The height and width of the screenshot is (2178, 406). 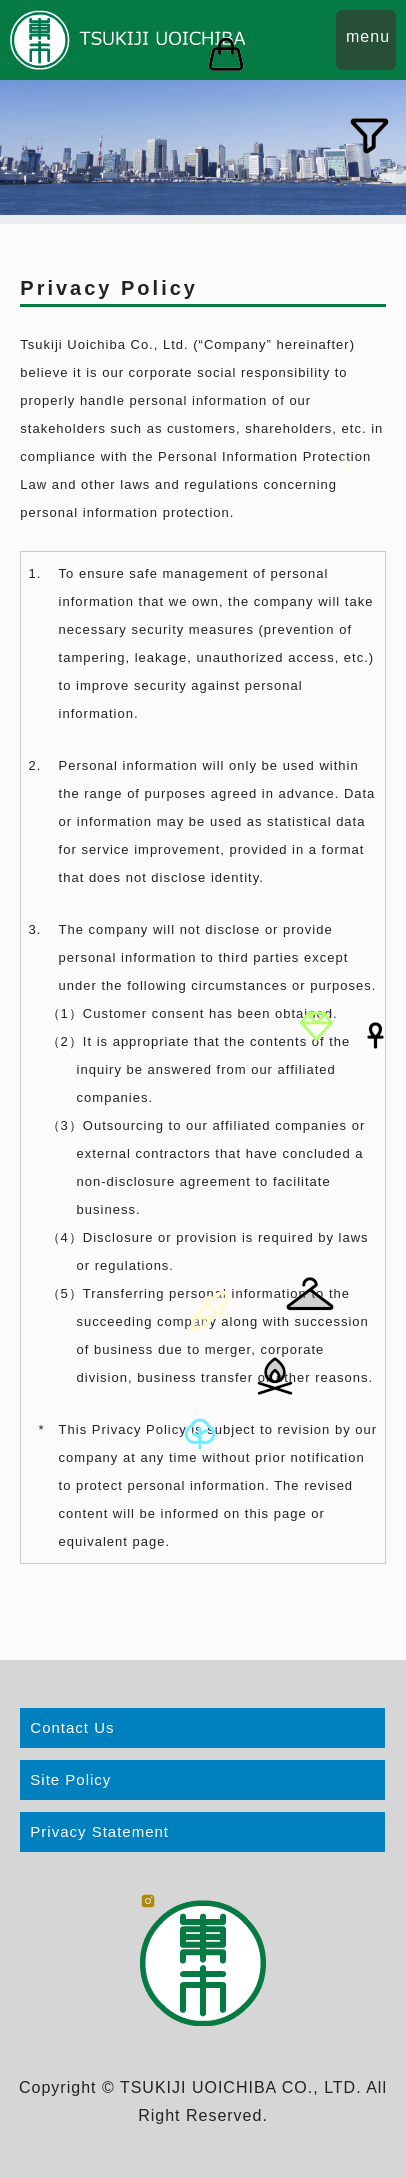 What do you see at coordinates (316, 1026) in the screenshot?
I see `view premium or exclusive content` at bounding box center [316, 1026].